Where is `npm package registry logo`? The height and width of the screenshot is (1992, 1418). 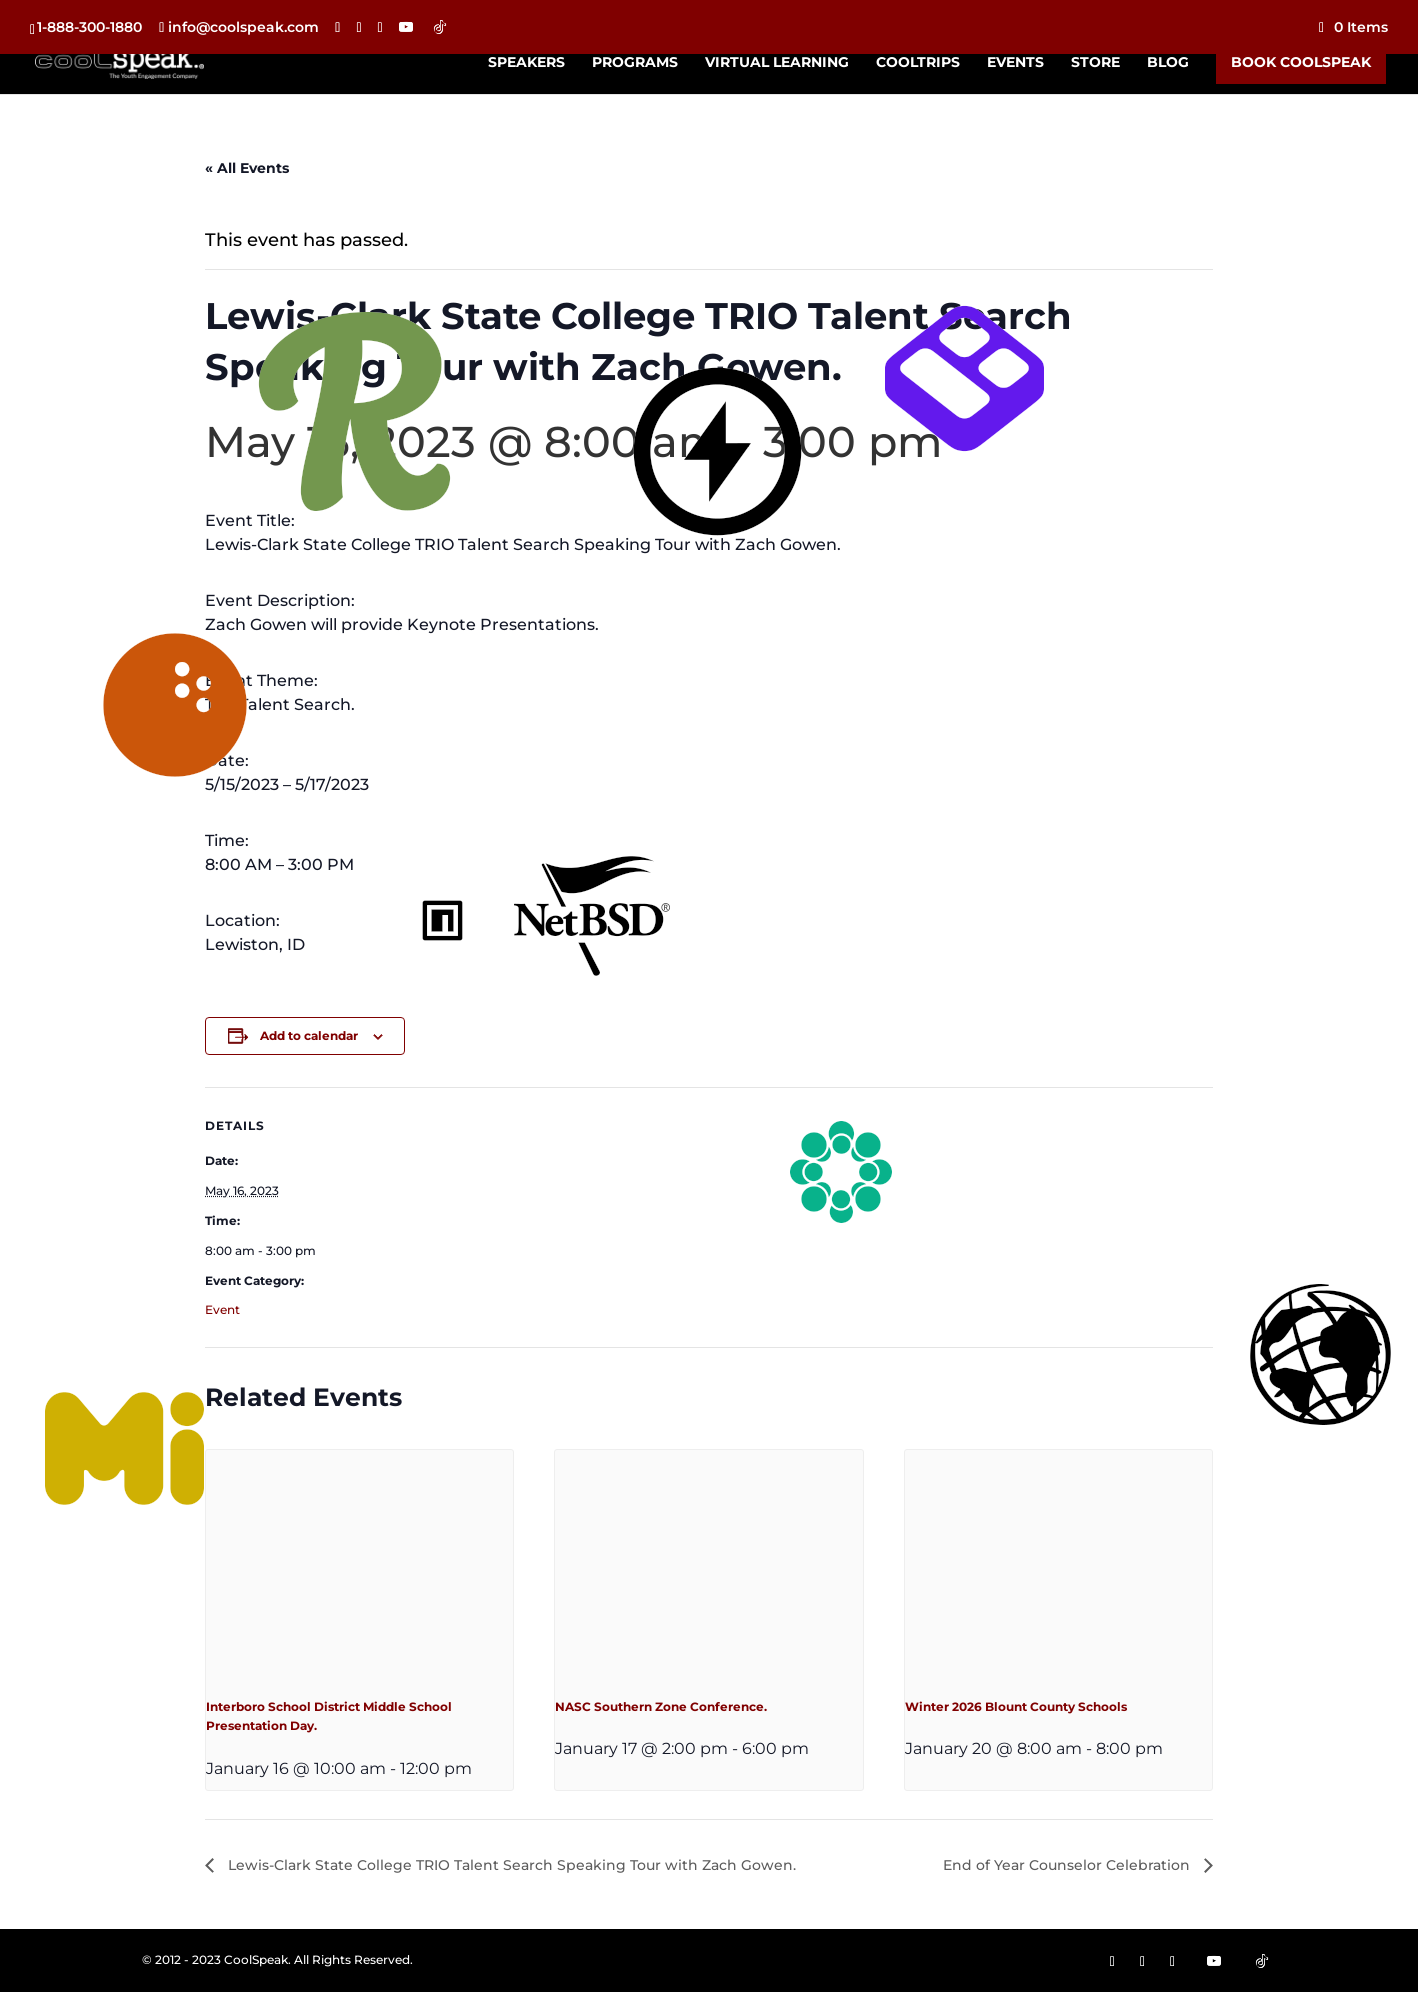
npm package registry logo is located at coordinates (442, 920).